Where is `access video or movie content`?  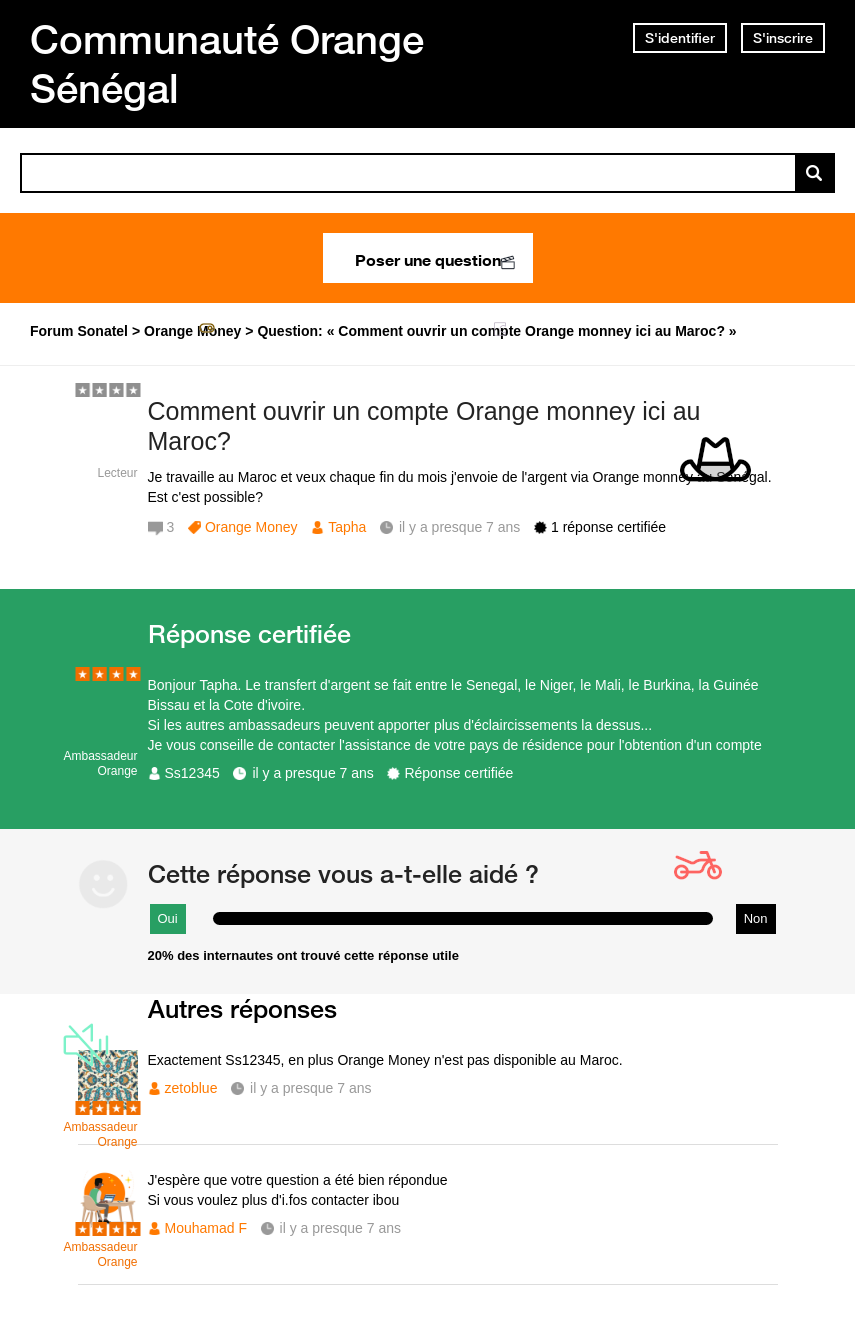
access video or movie content is located at coordinates (508, 263).